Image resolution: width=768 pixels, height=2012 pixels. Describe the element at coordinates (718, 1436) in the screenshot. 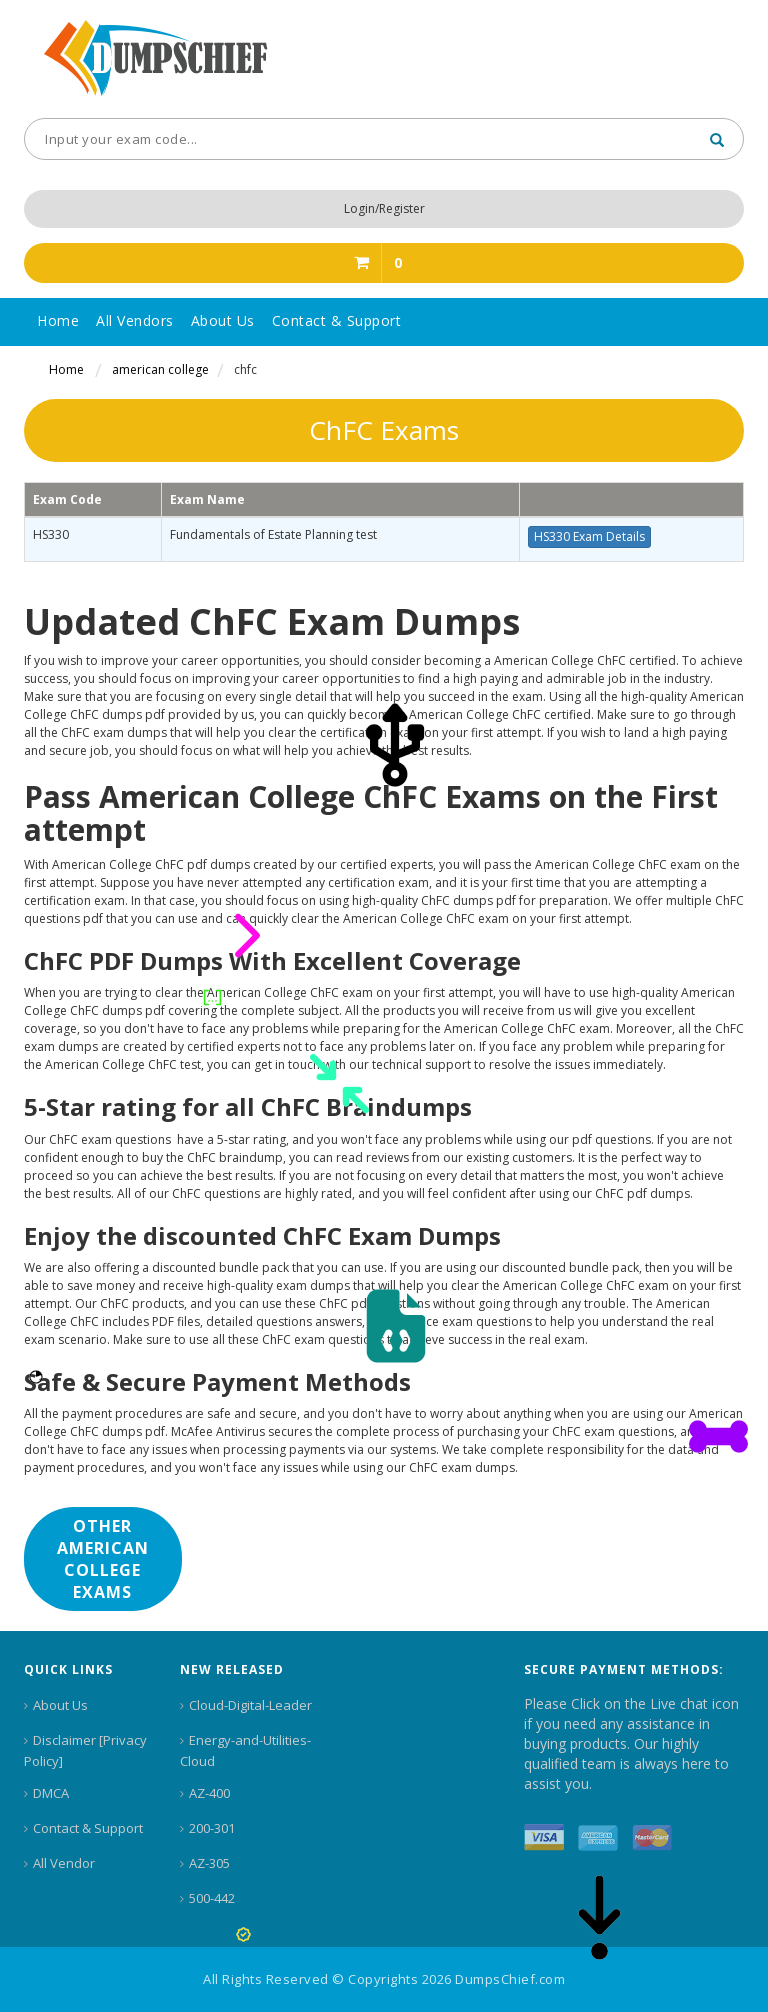

I see `access pet-related features or settings` at that location.